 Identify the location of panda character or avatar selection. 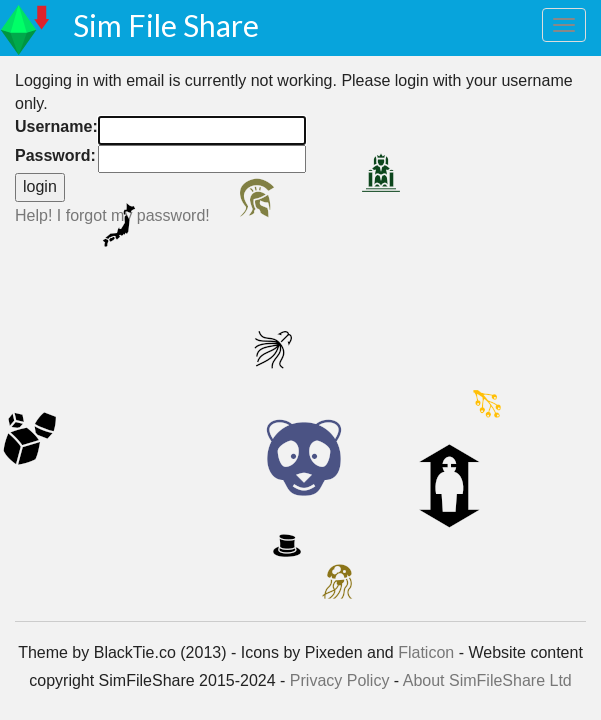
(304, 459).